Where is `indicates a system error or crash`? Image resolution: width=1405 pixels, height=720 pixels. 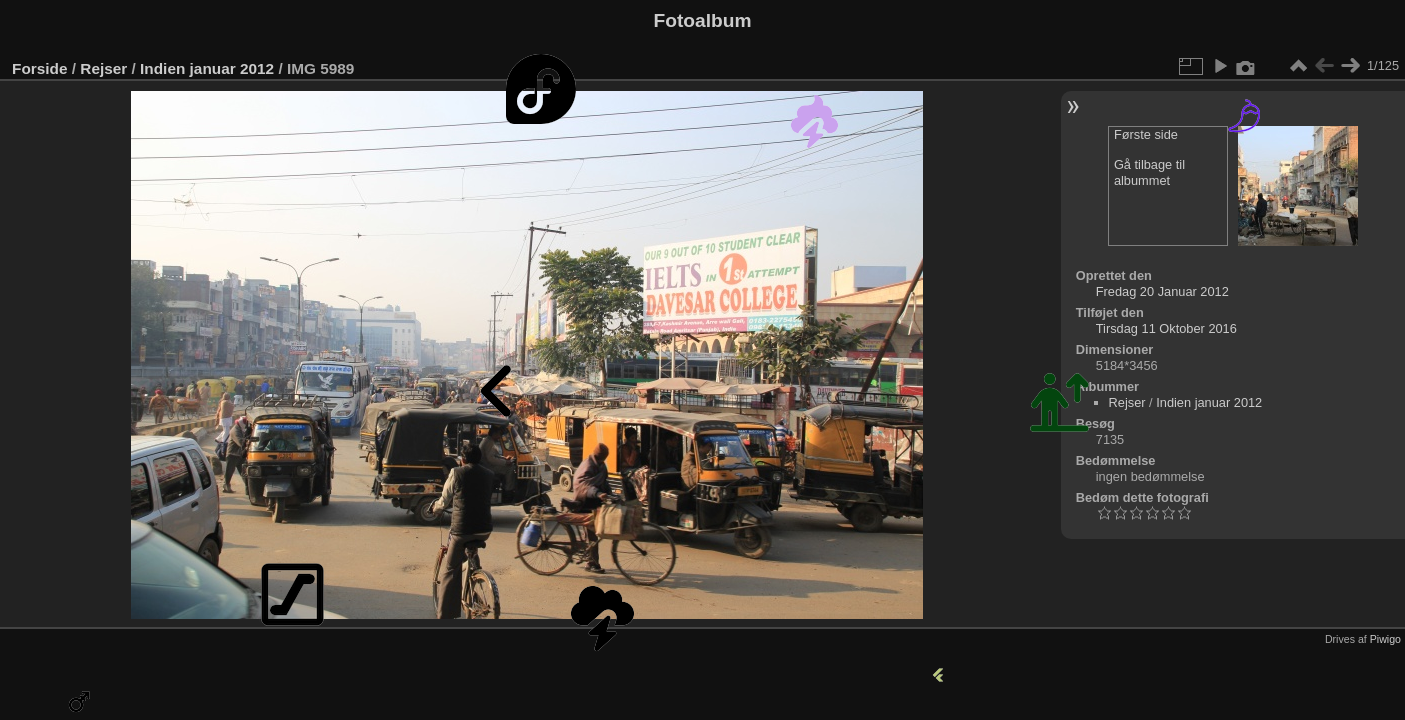 indicates a system error or crash is located at coordinates (814, 121).